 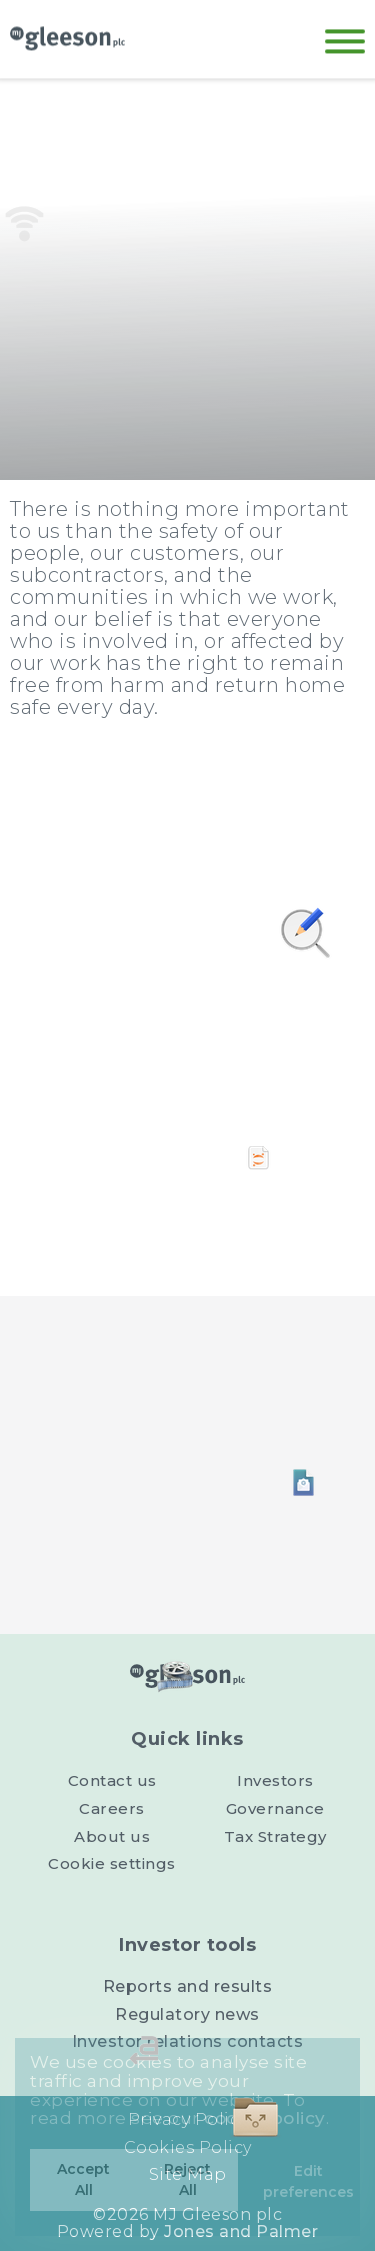 What do you see at coordinates (255, 2119) in the screenshot?
I see `access your public shared folder` at bounding box center [255, 2119].